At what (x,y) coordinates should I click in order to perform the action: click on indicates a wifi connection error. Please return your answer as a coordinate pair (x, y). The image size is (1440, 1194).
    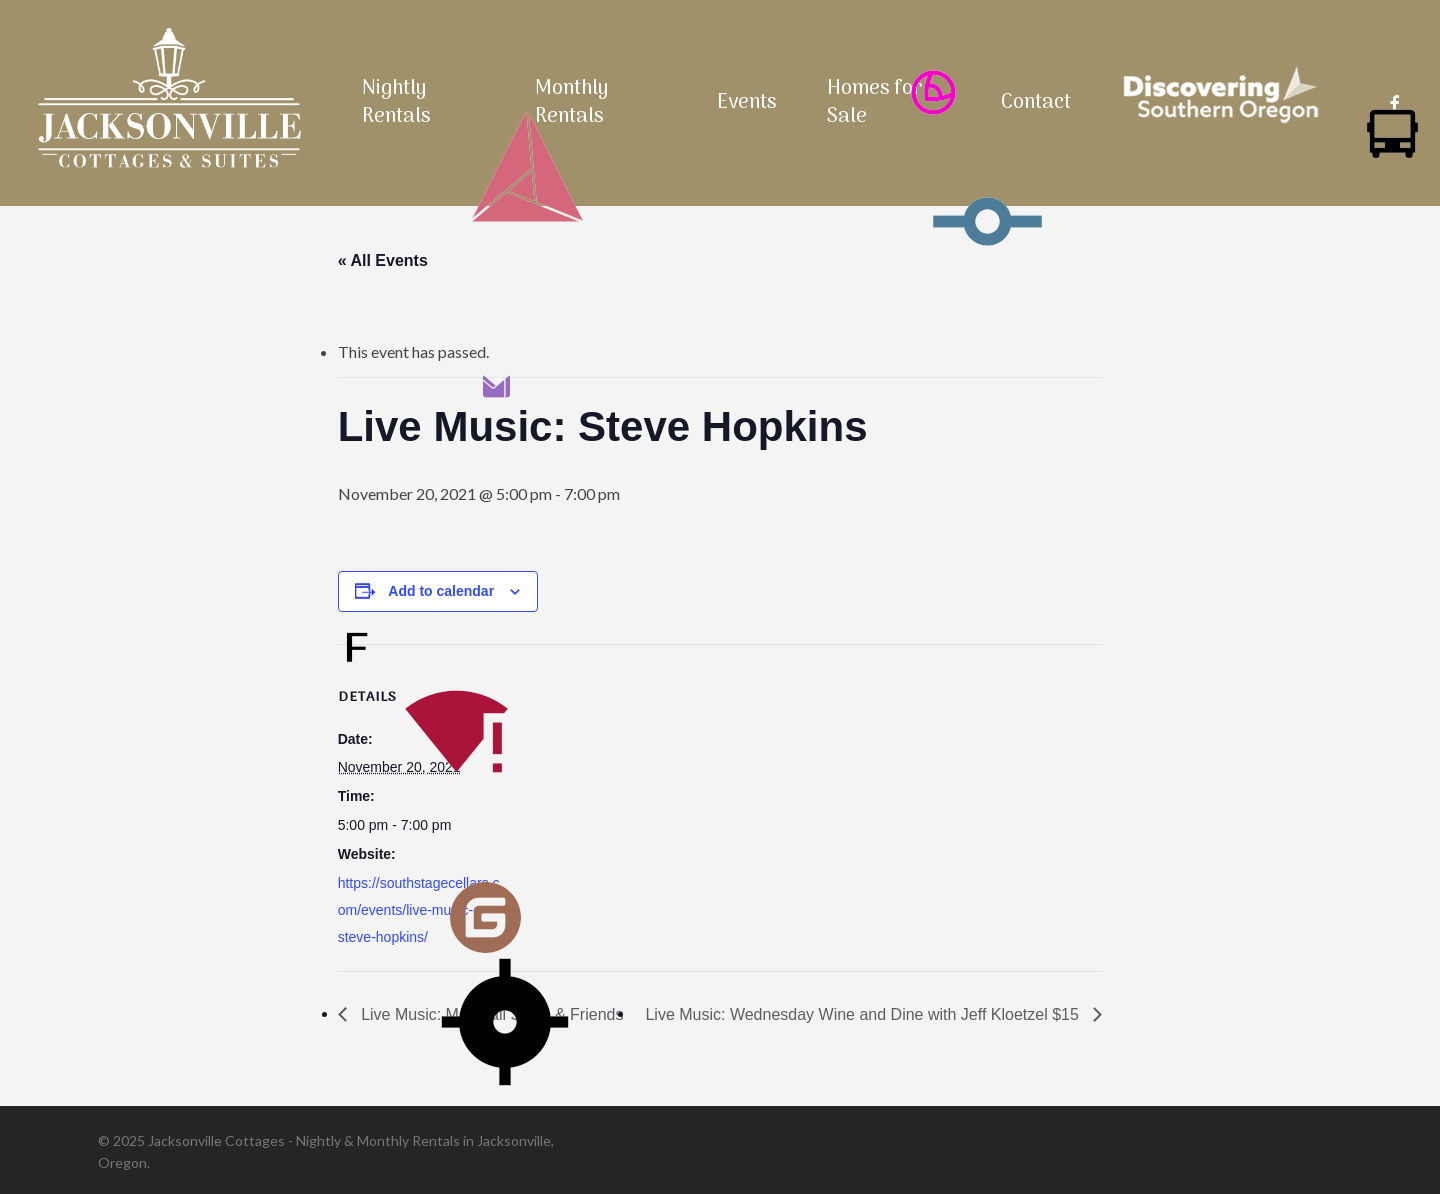
    Looking at the image, I should click on (456, 731).